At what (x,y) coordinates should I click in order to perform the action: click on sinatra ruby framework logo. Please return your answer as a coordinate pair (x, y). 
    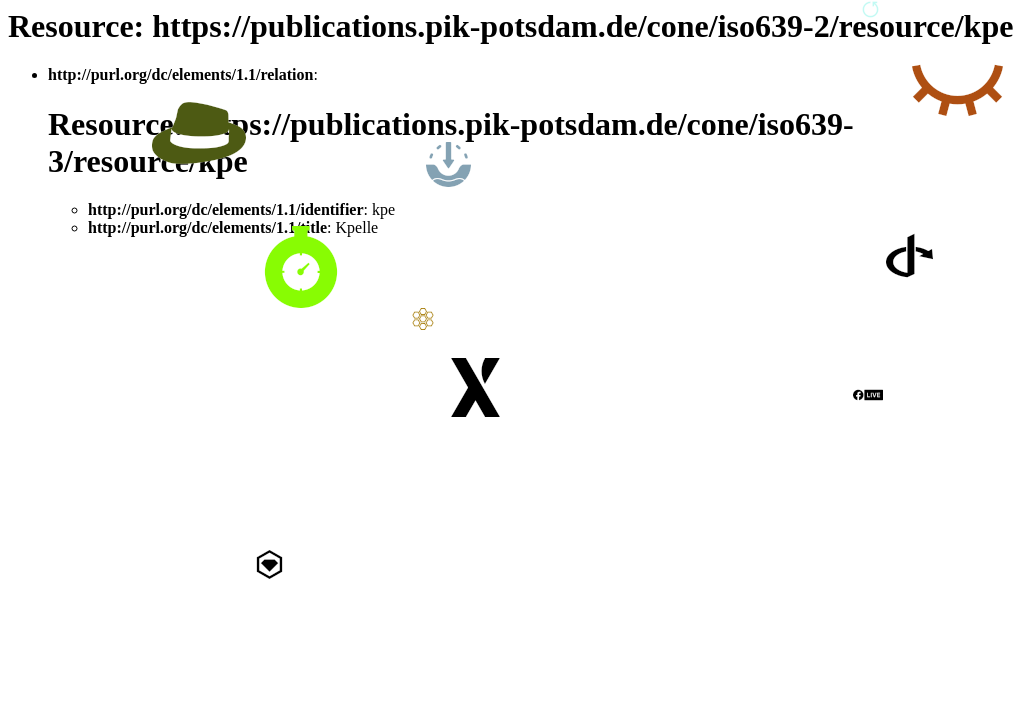
    Looking at the image, I should click on (199, 133).